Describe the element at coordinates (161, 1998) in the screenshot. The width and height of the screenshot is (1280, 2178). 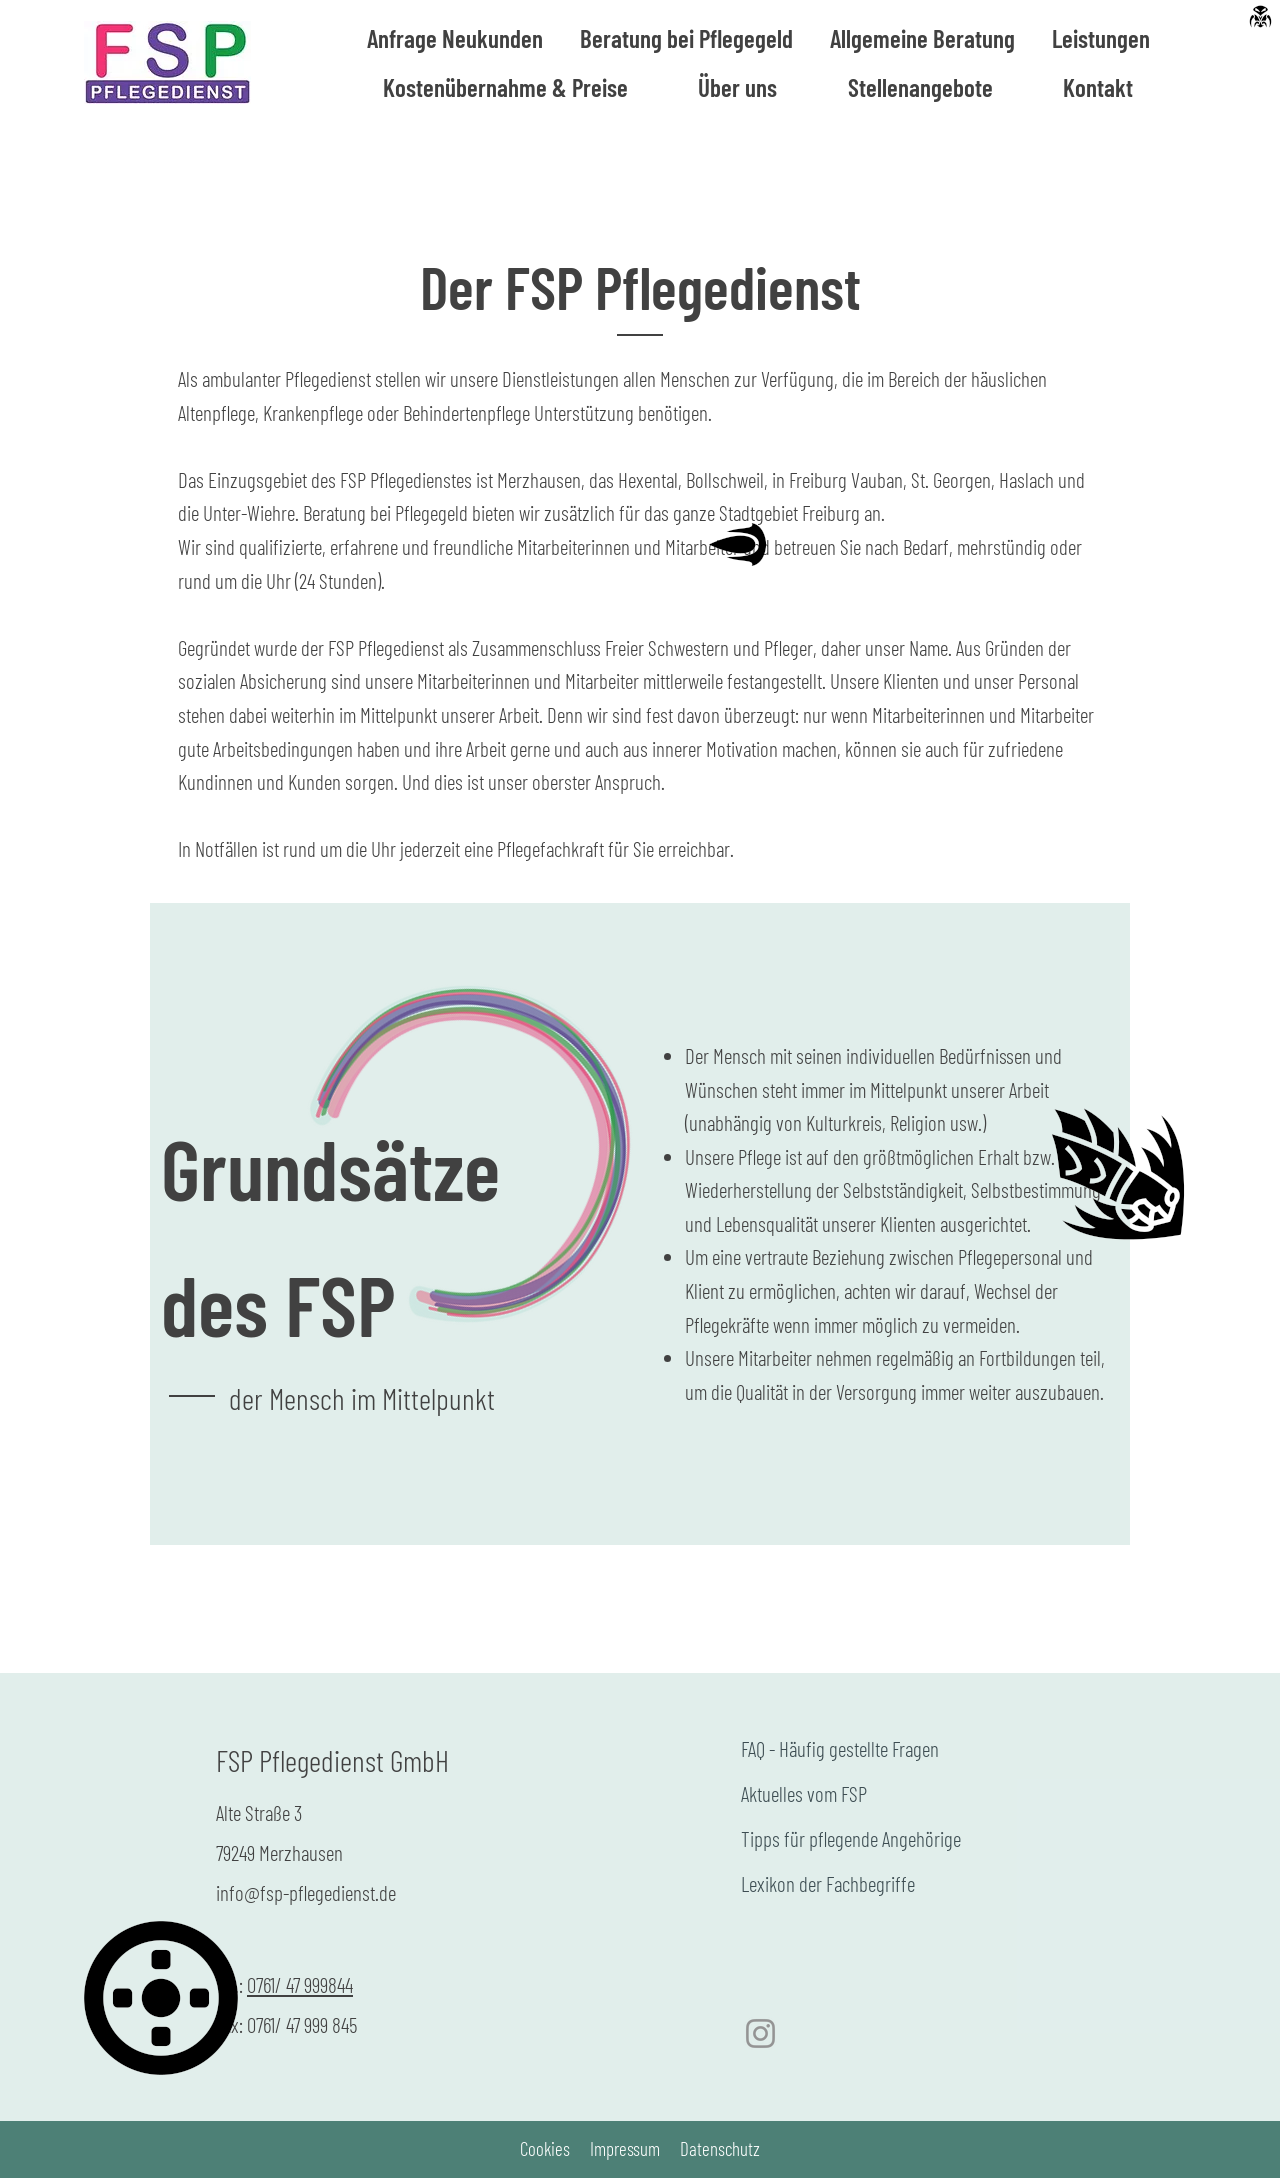
I see `indicates a target or objective marker` at that location.